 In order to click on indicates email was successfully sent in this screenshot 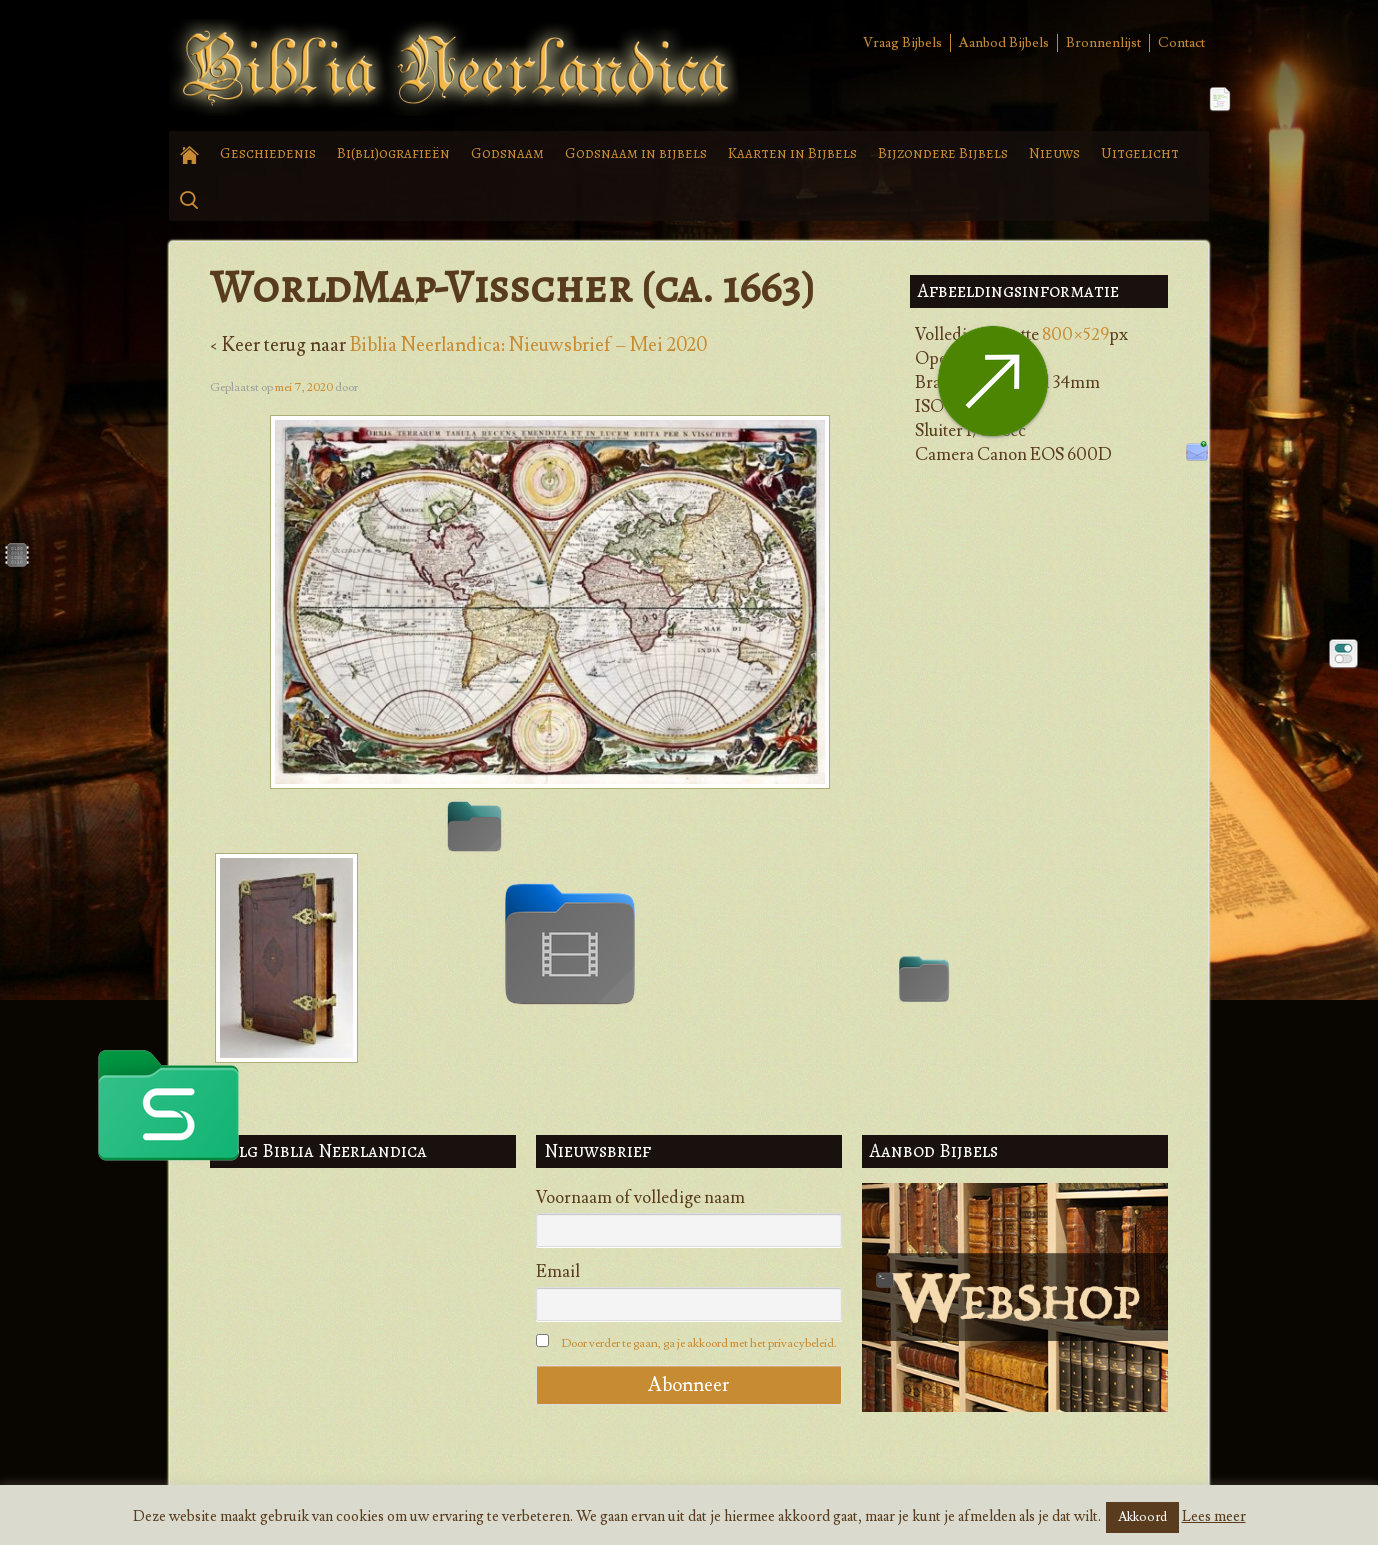, I will do `click(1197, 452)`.